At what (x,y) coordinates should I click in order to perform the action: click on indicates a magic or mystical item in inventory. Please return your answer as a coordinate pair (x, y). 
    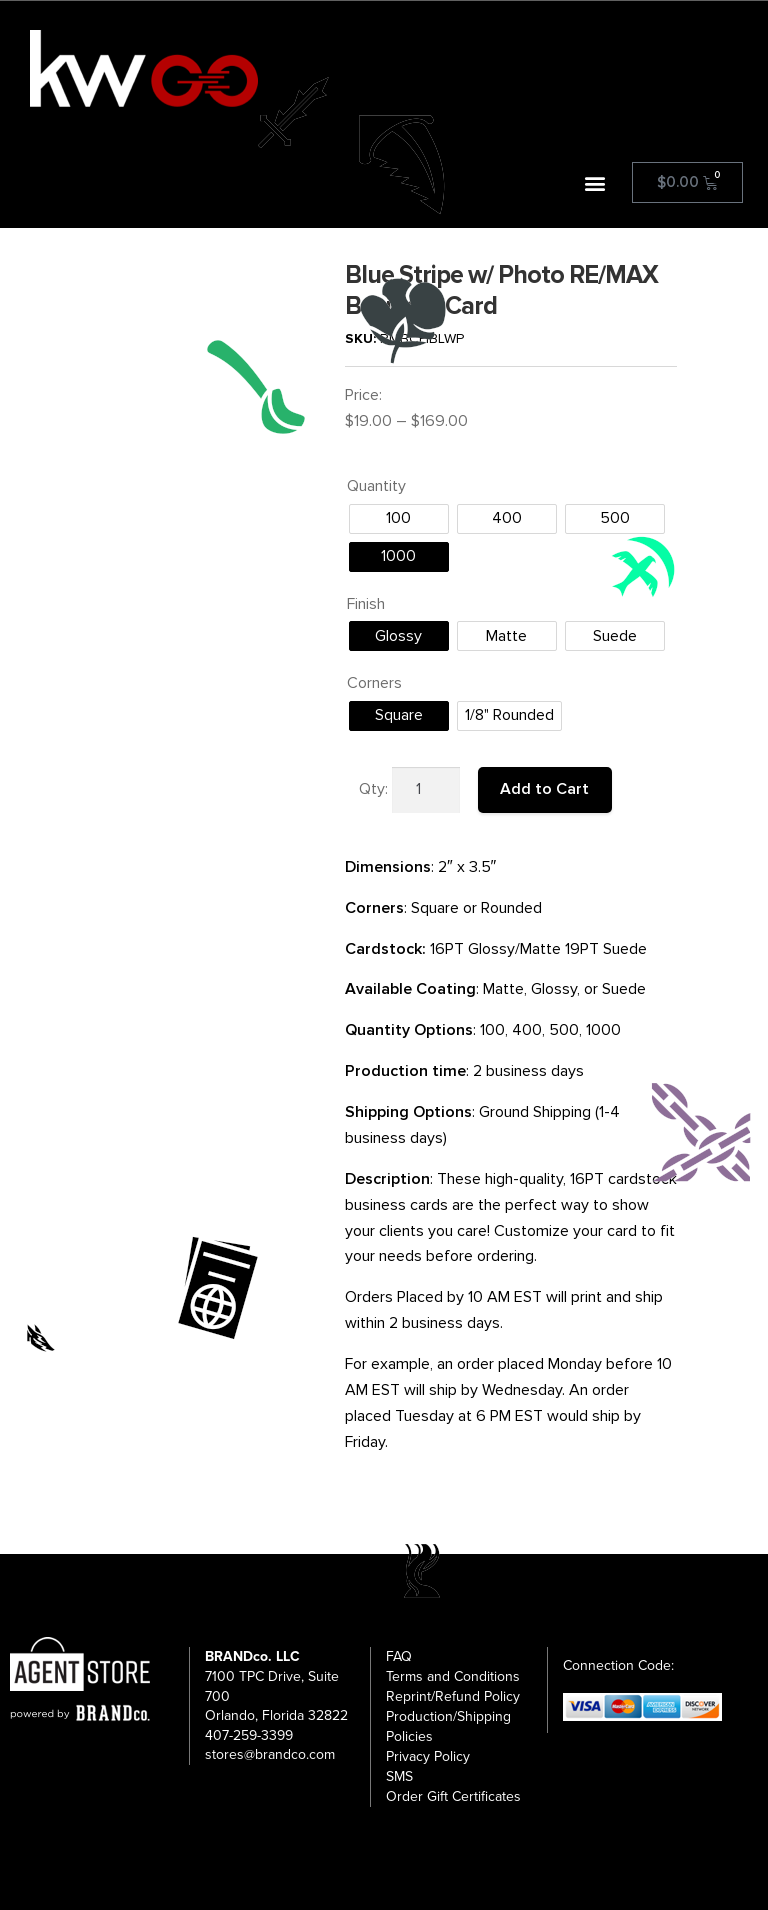
    Looking at the image, I should click on (420, 1571).